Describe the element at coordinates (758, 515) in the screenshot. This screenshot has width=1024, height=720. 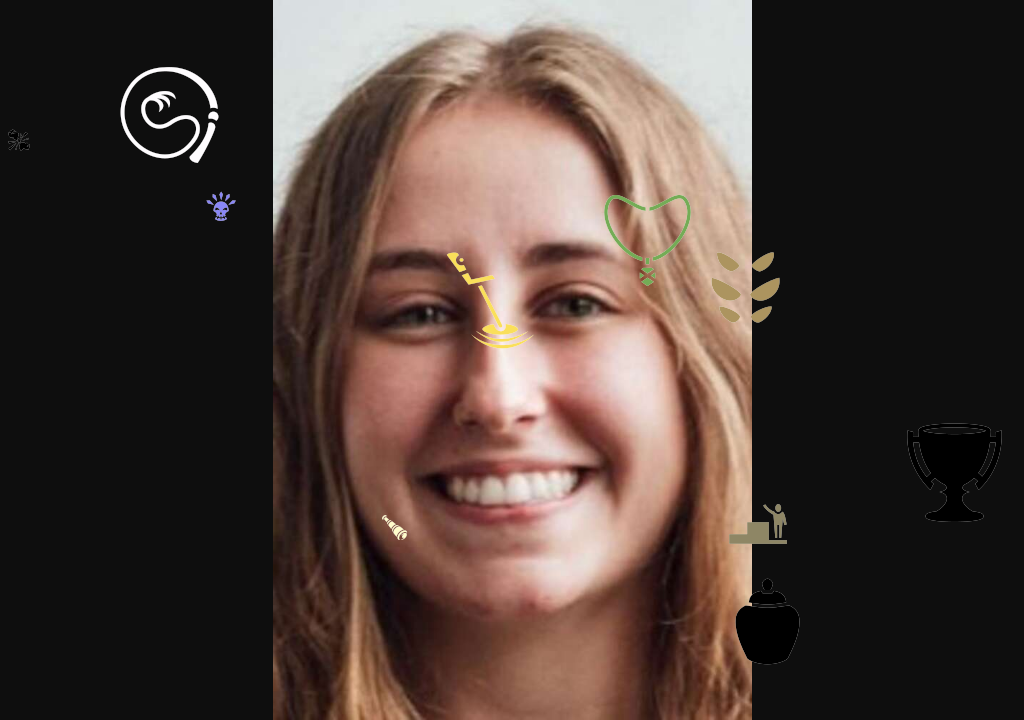
I see `indicates third place ranking or bronze medal status` at that location.